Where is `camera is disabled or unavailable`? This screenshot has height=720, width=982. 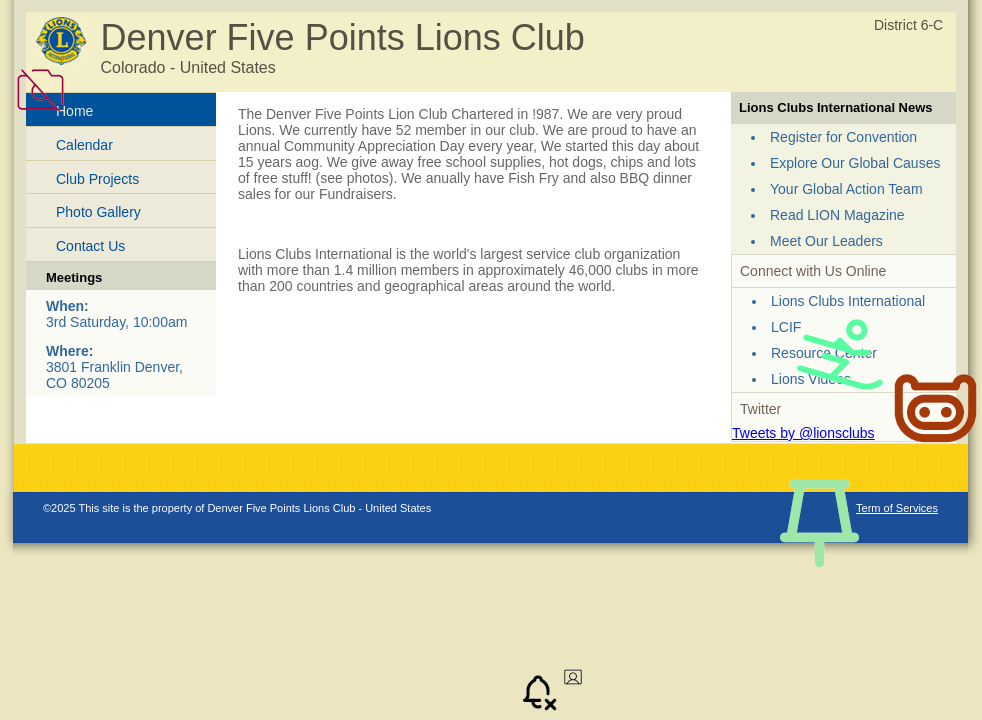 camera is disabled or unavailable is located at coordinates (40, 90).